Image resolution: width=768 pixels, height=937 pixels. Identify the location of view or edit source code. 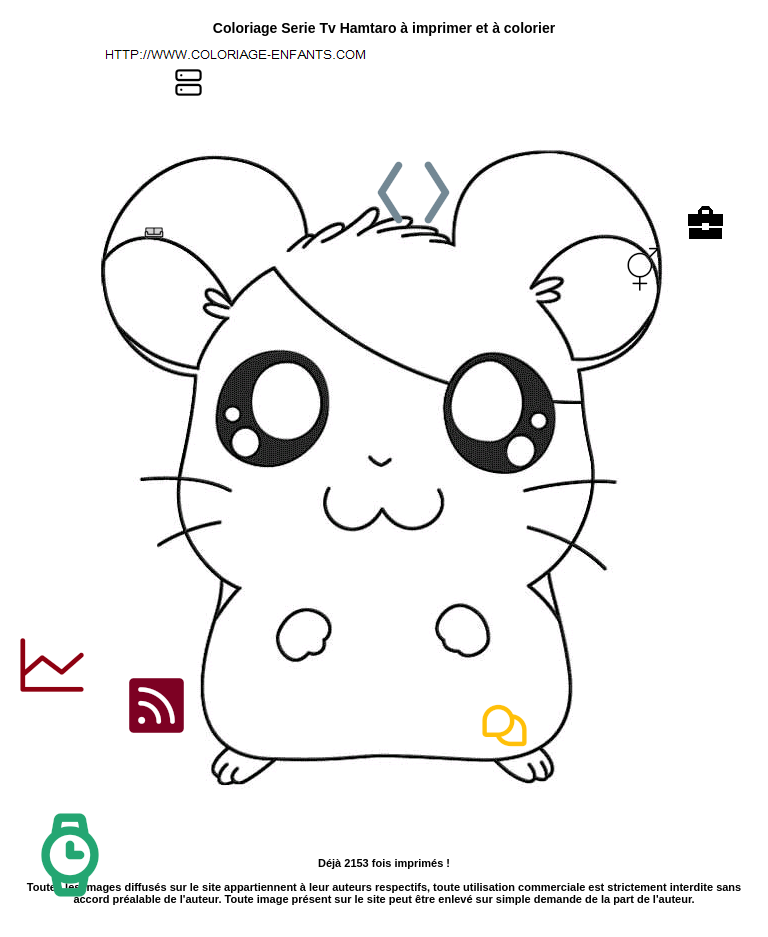
(413, 192).